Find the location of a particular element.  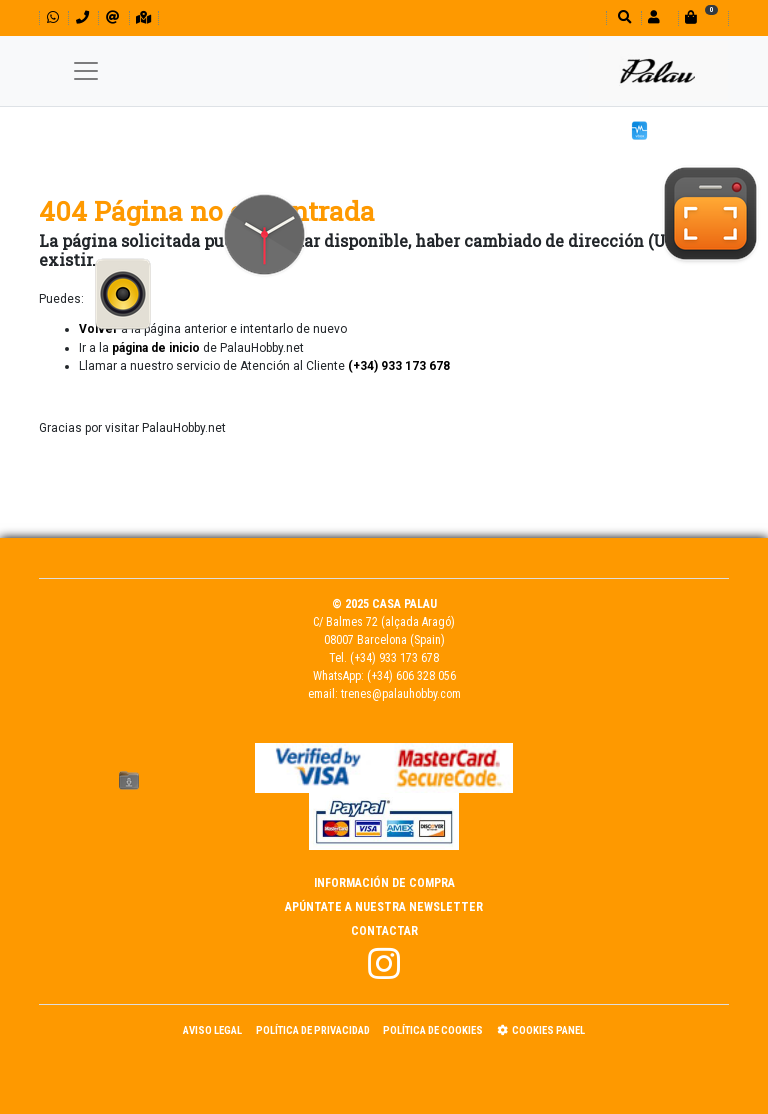

open peek app for quick file previews is located at coordinates (710, 213).